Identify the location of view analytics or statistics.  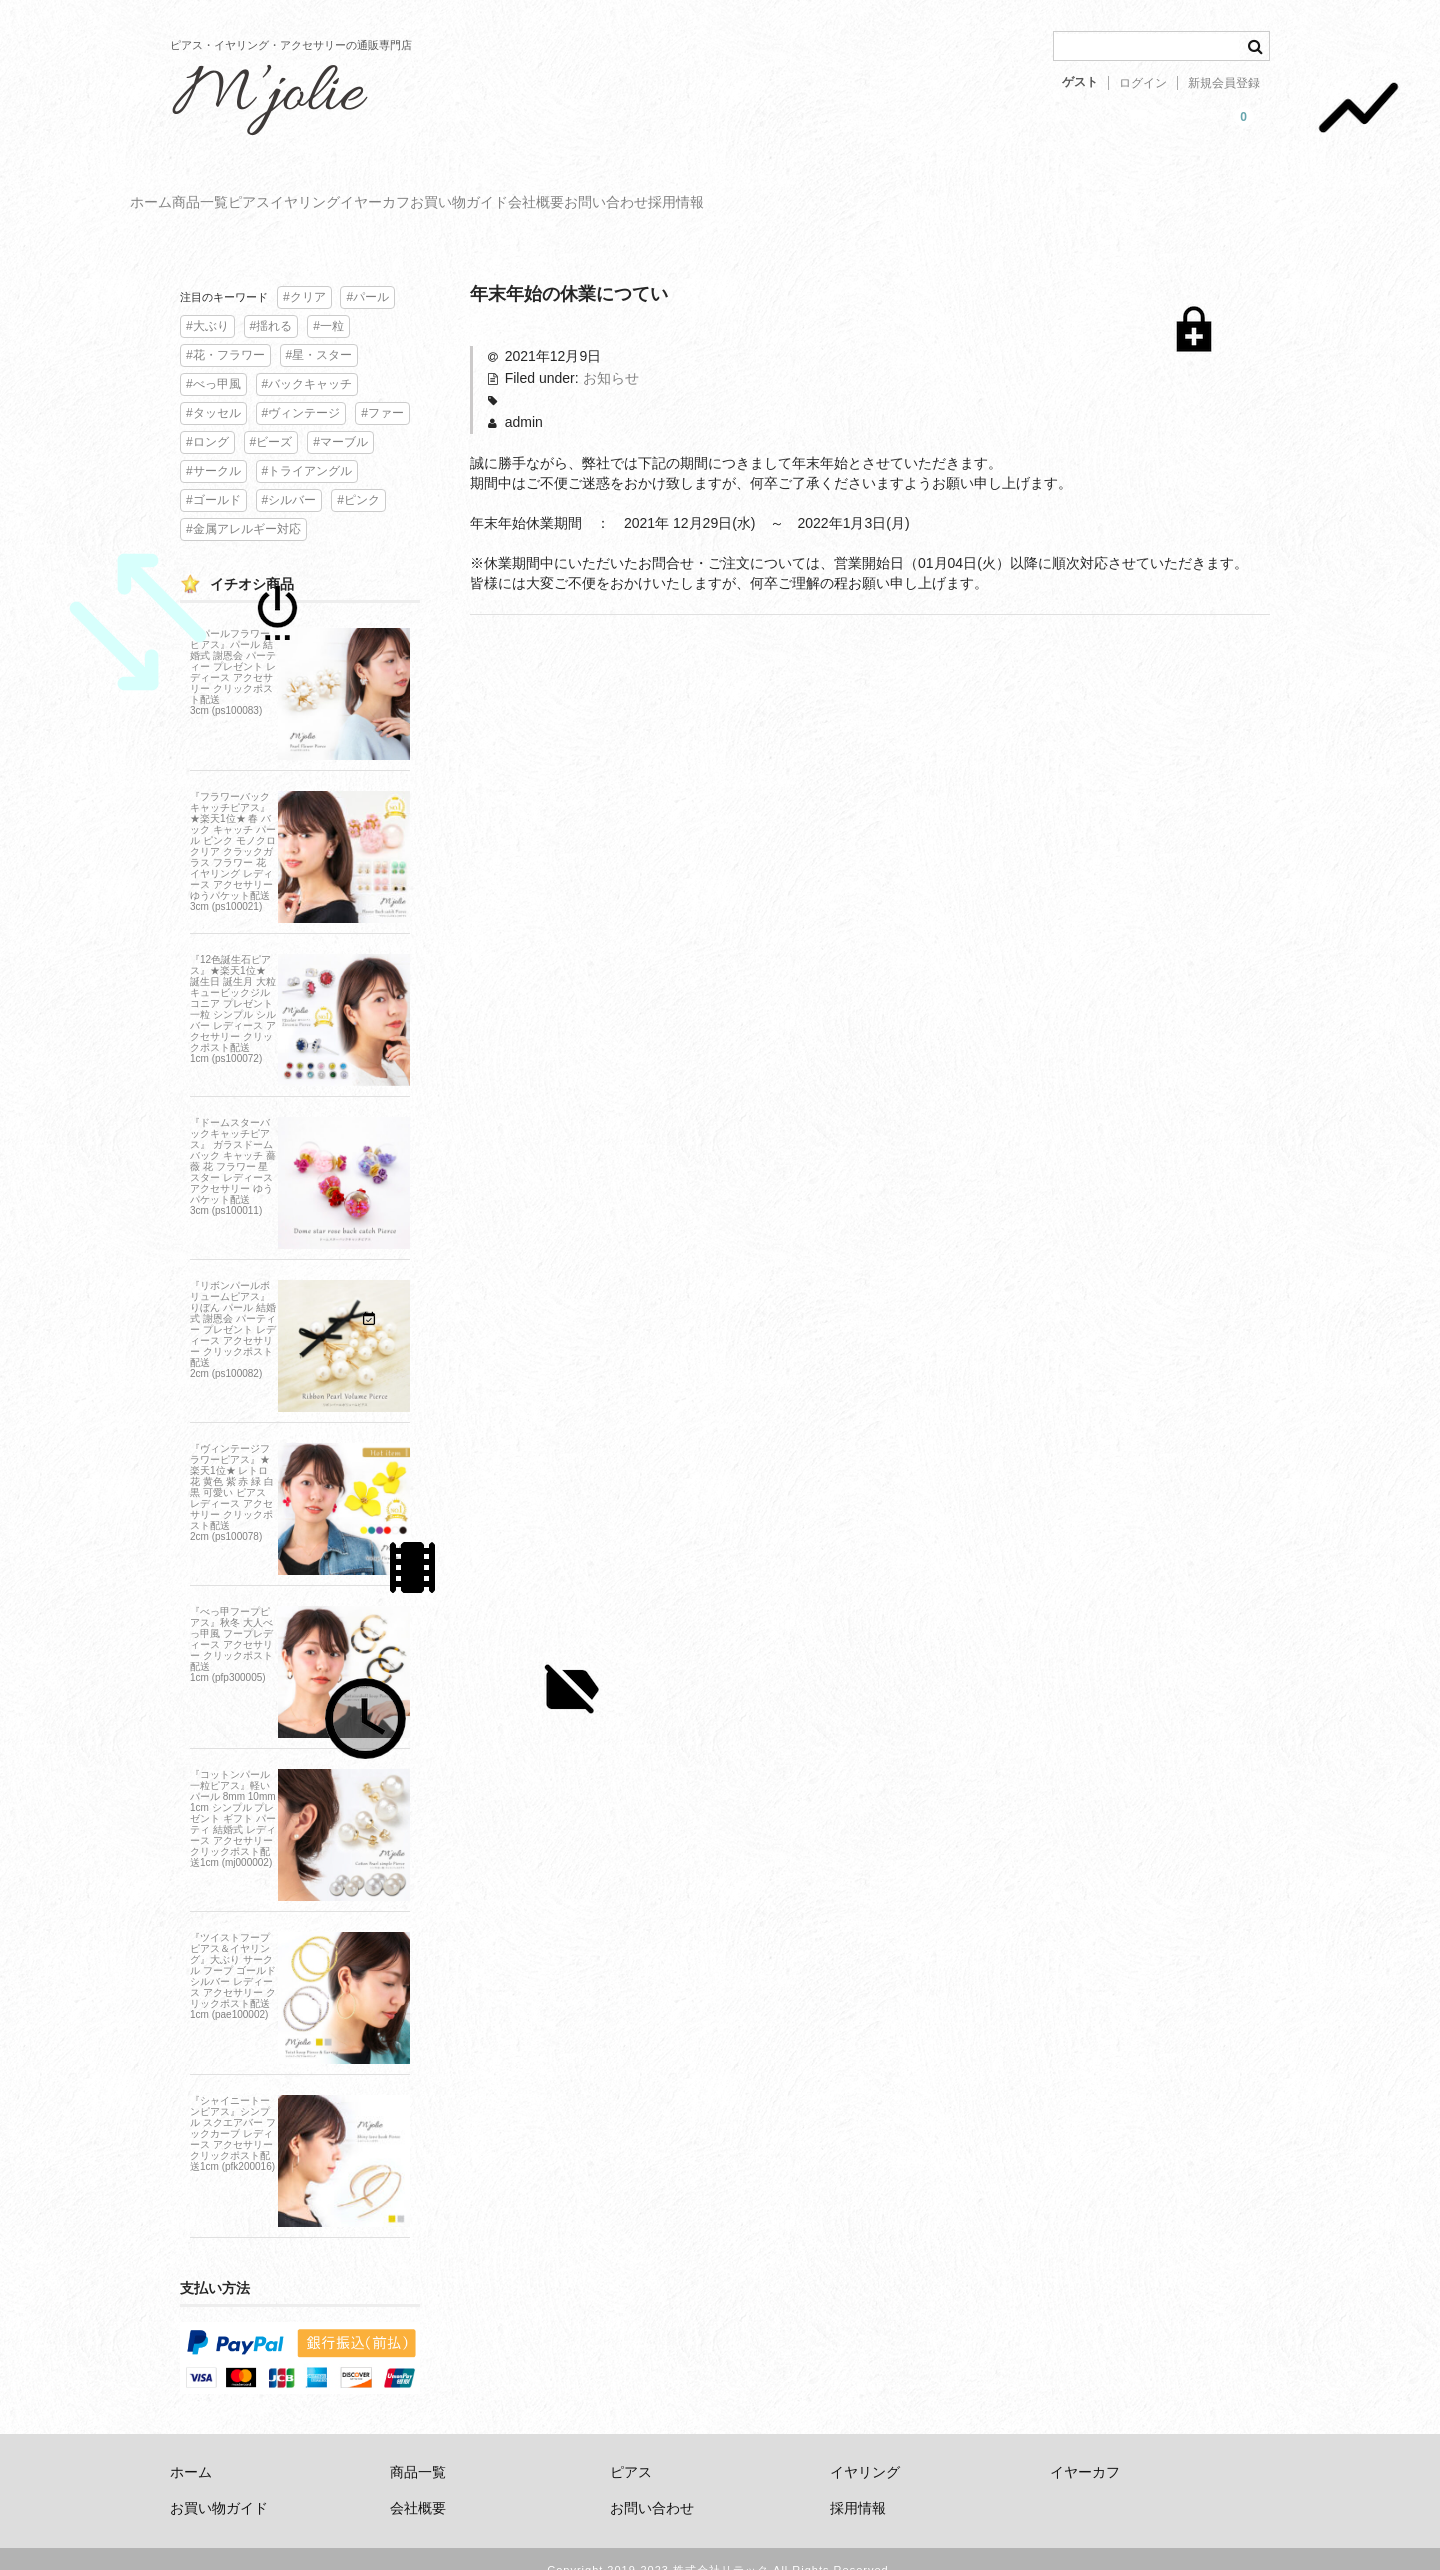
(1358, 107).